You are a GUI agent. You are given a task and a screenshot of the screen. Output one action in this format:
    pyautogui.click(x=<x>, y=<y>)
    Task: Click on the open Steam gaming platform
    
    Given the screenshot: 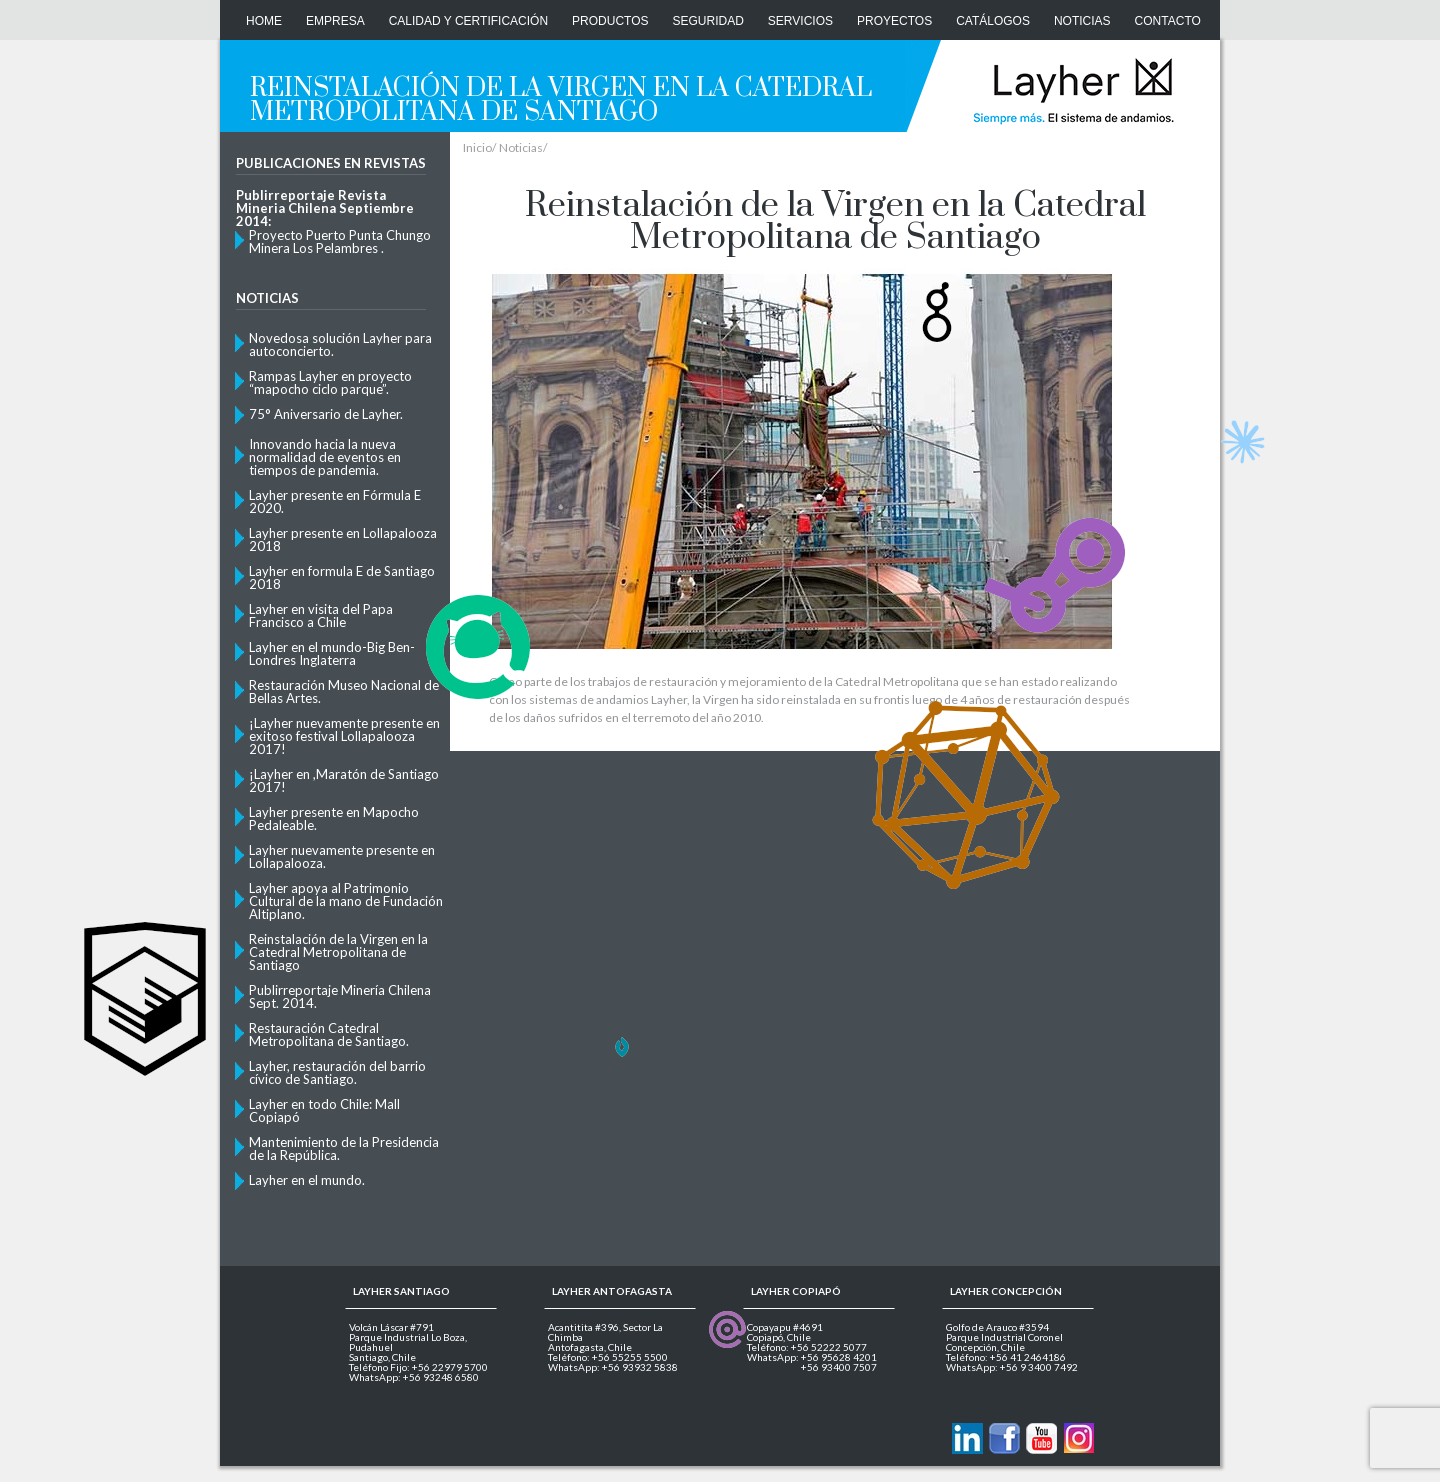 What is the action you would take?
    pyautogui.click(x=1055, y=573)
    